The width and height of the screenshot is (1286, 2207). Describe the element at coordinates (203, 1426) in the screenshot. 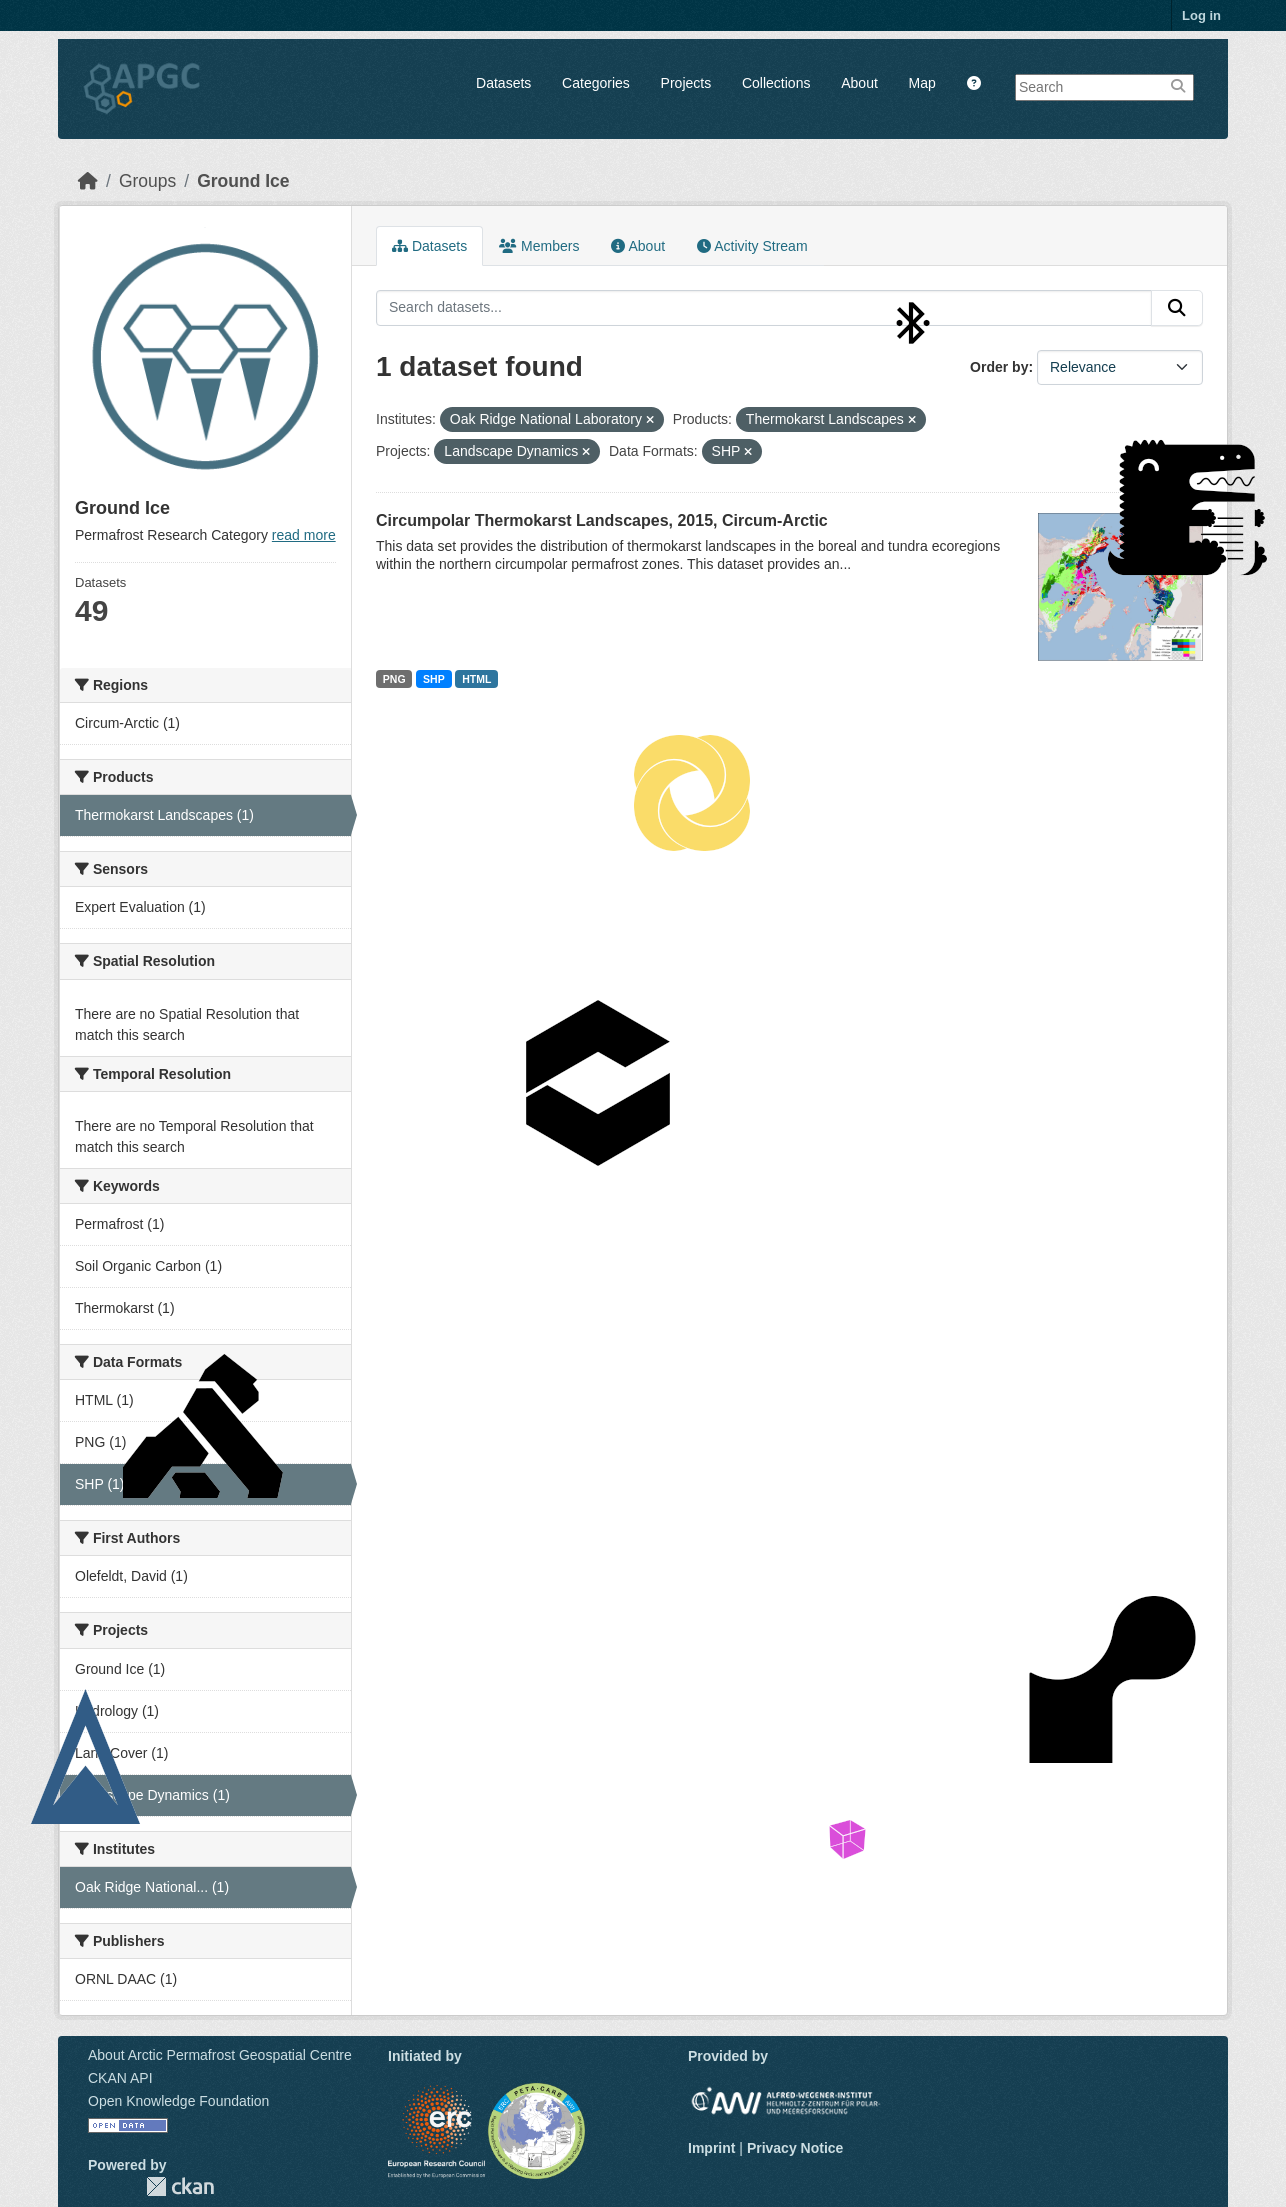

I see `Kong API gateway logo` at that location.